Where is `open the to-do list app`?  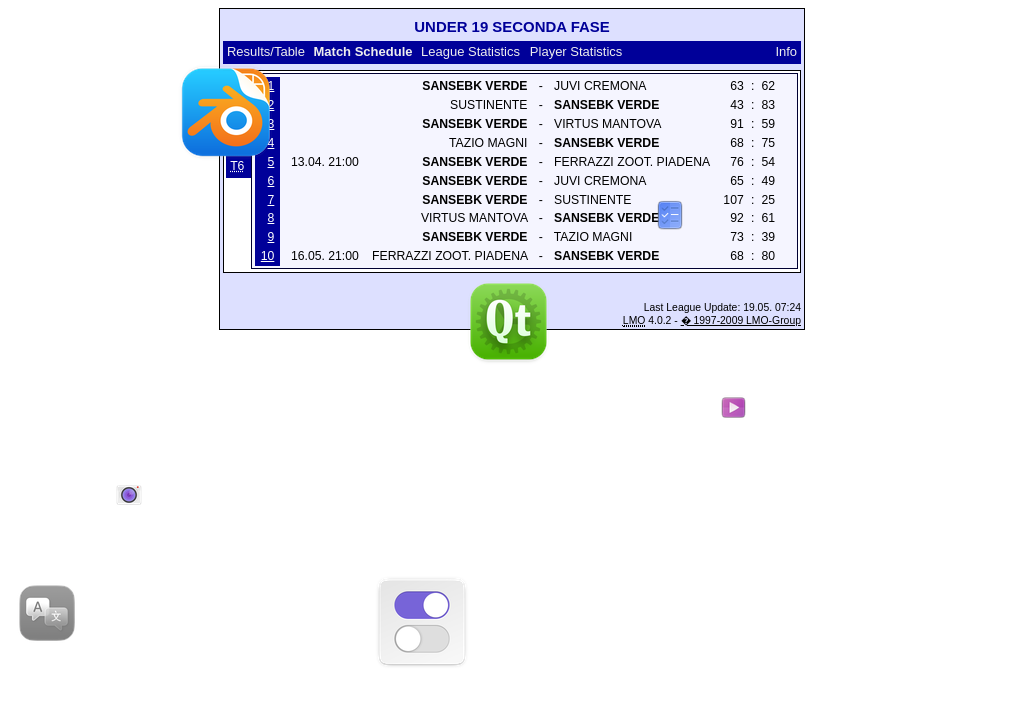
open the to-do list app is located at coordinates (670, 215).